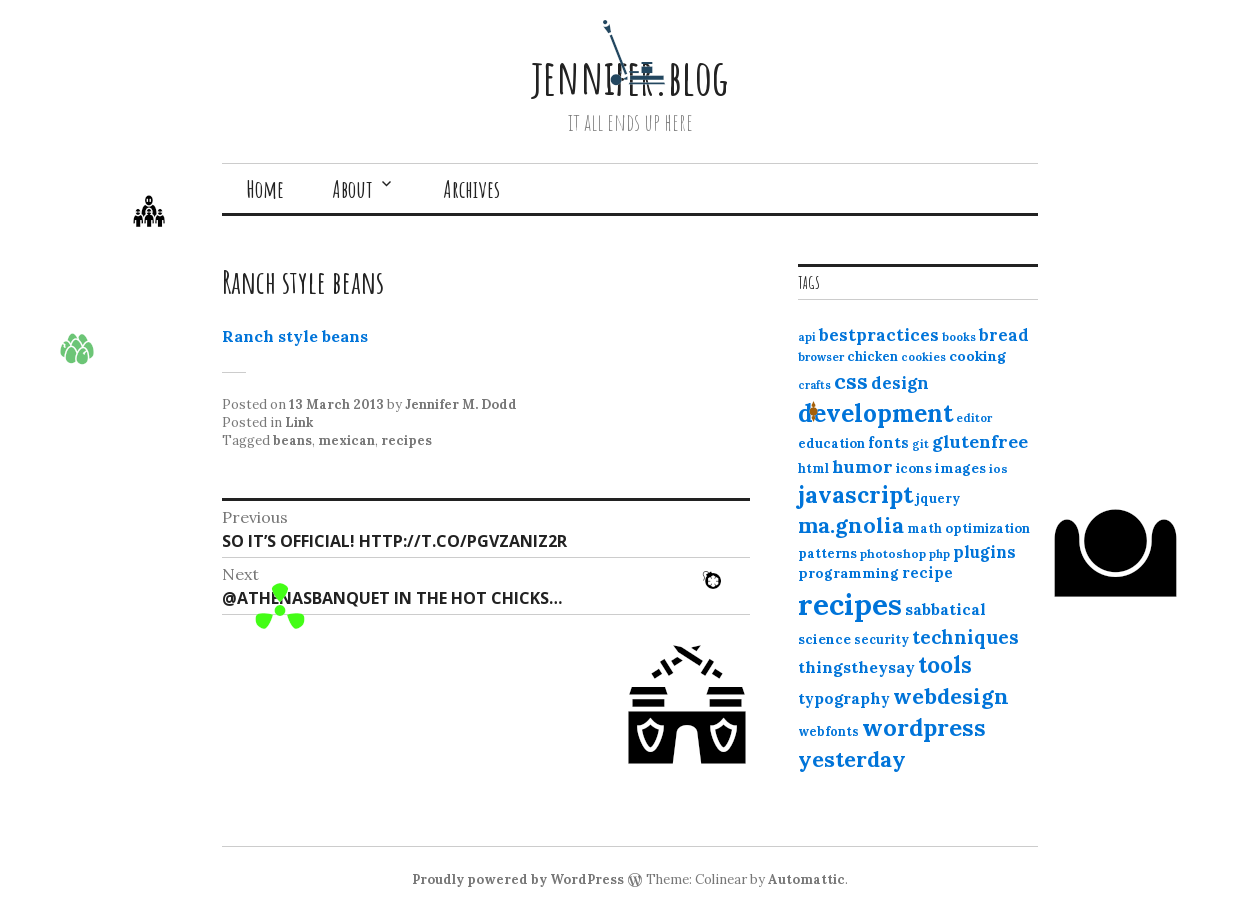  I want to click on indicates a nest or breeding area in gameplay, so click(77, 349).